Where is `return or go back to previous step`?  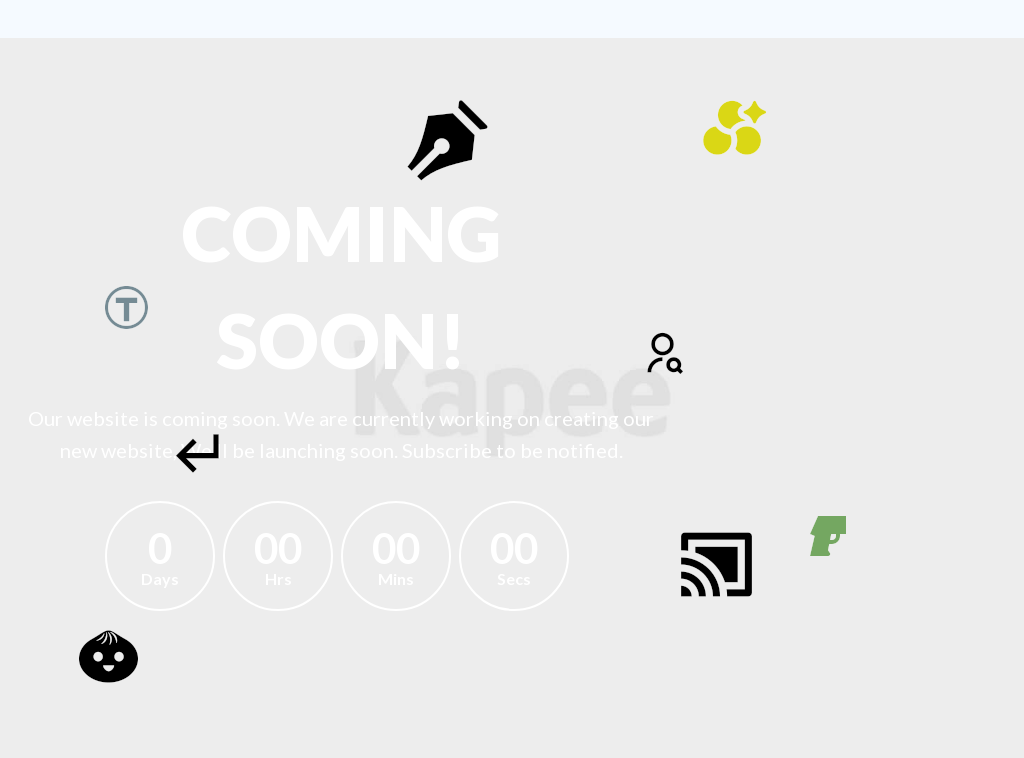
return or go back to previous step is located at coordinates (200, 453).